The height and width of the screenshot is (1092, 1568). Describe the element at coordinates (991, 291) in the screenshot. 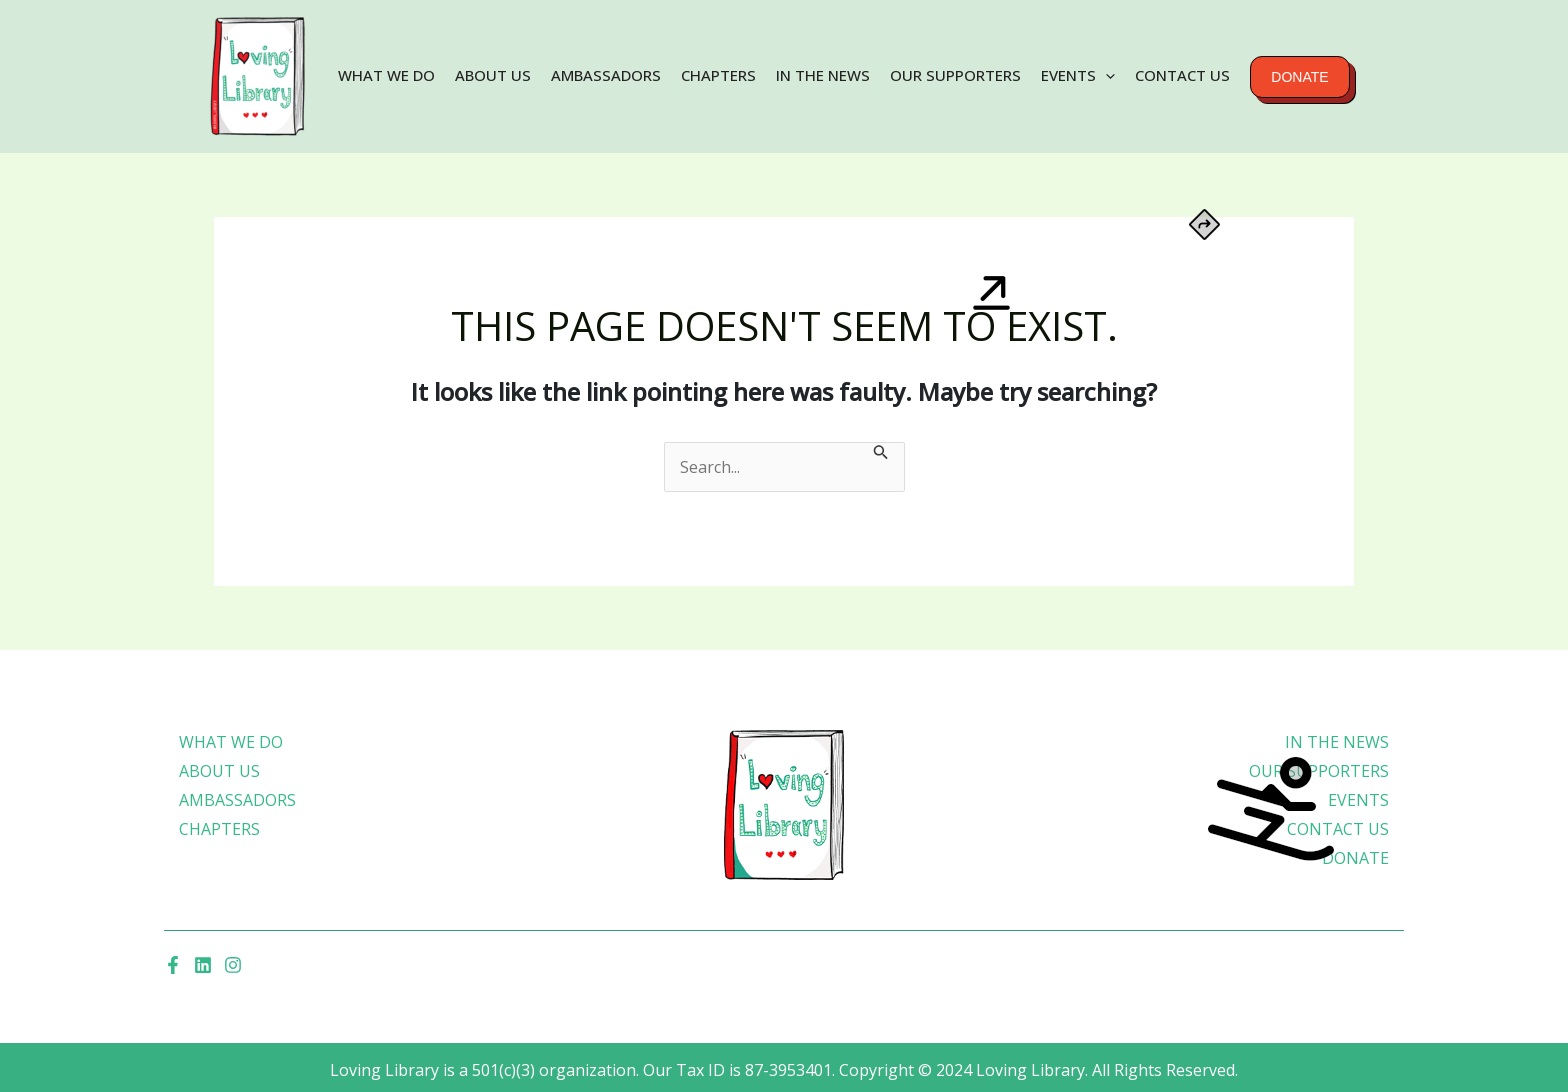

I see `open link in new window or tab` at that location.